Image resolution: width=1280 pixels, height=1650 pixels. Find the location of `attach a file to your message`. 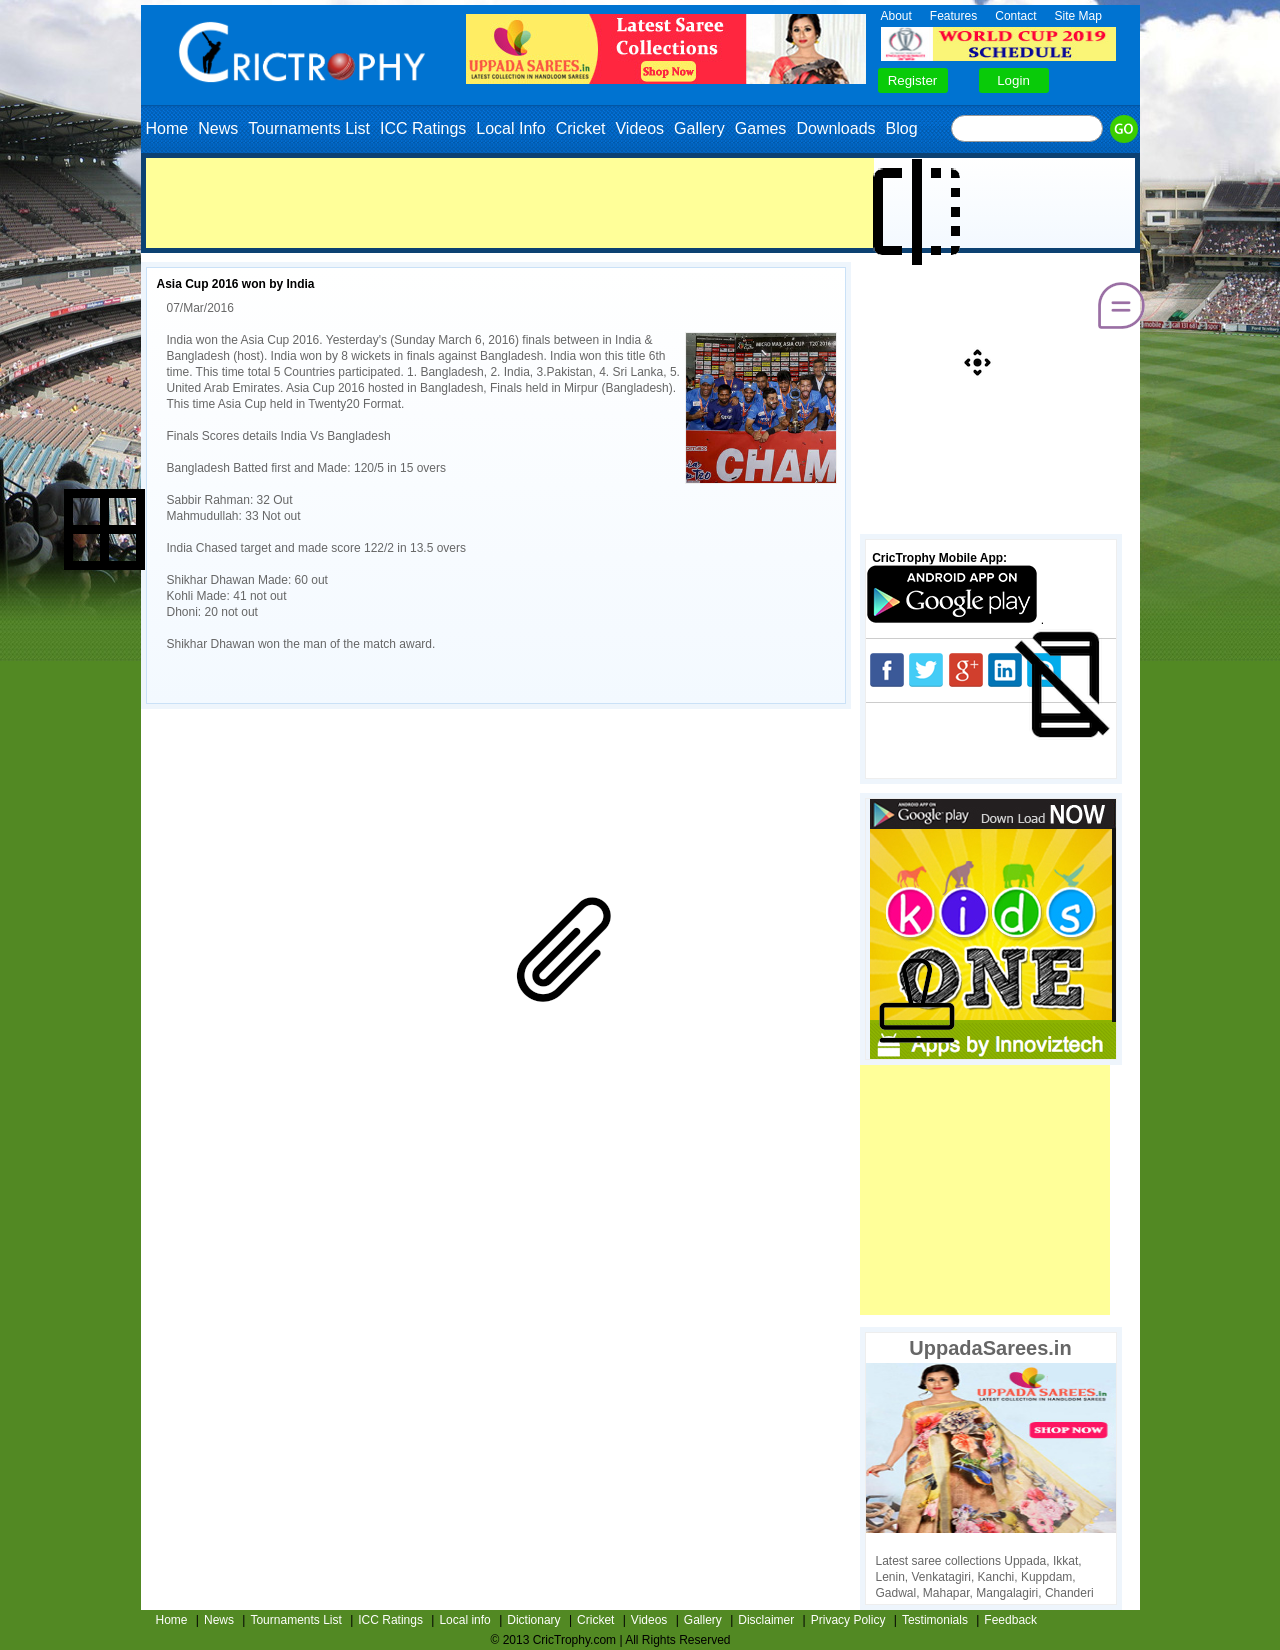

attach a file to your message is located at coordinates (565, 949).